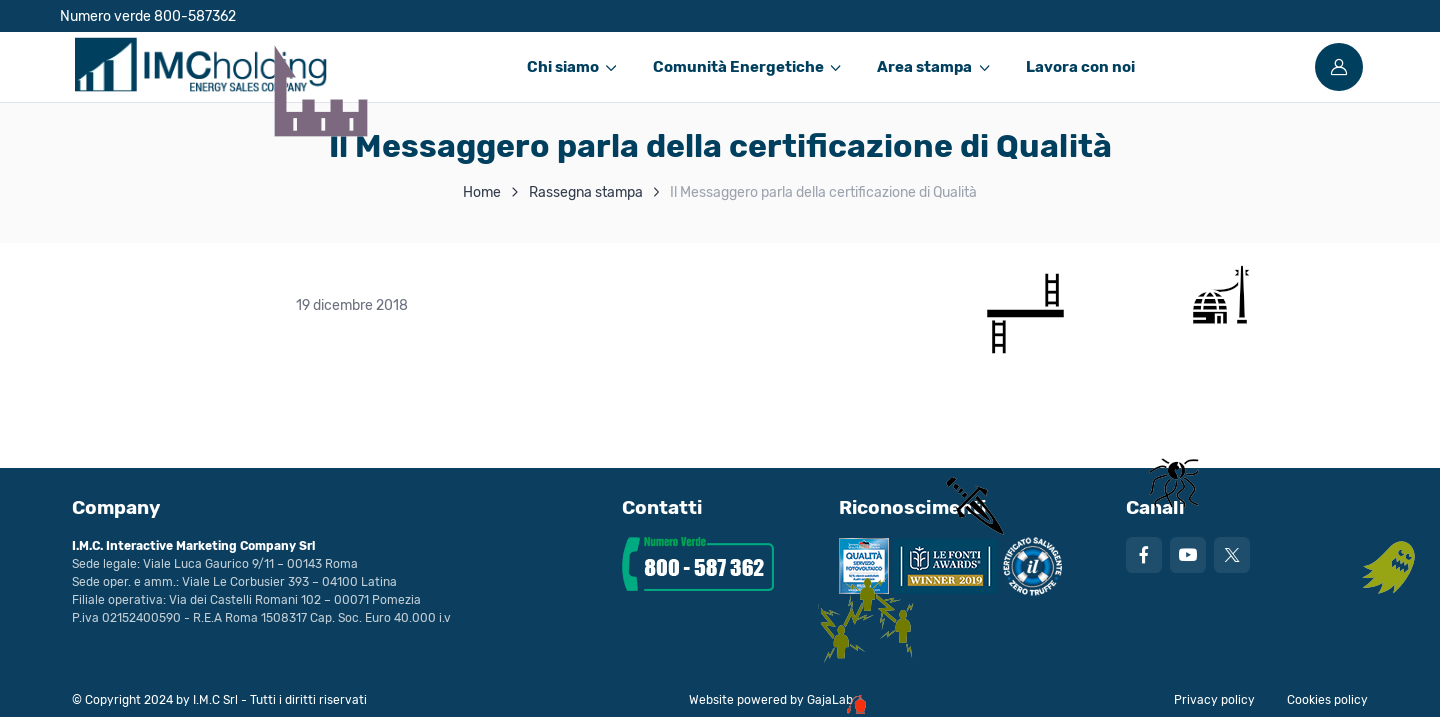  Describe the element at coordinates (1174, 483) in the screenshot. I see `select tentacle monster enemy type` at that location.